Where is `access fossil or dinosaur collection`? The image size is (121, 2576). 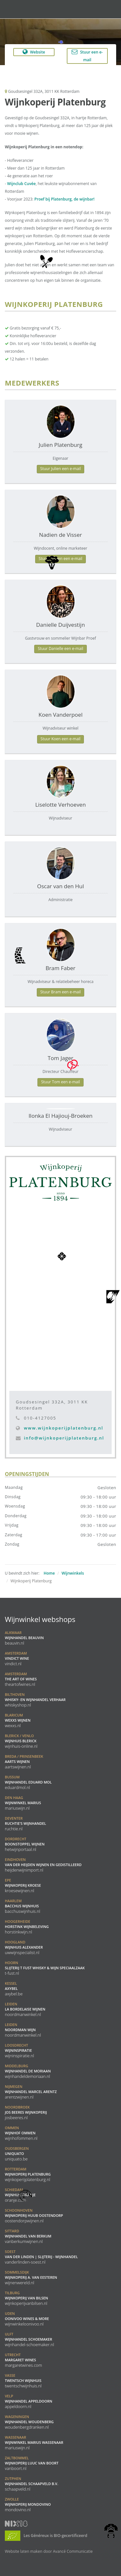 access fossil or dinosaur collection is located at coordinates (25, 2195).